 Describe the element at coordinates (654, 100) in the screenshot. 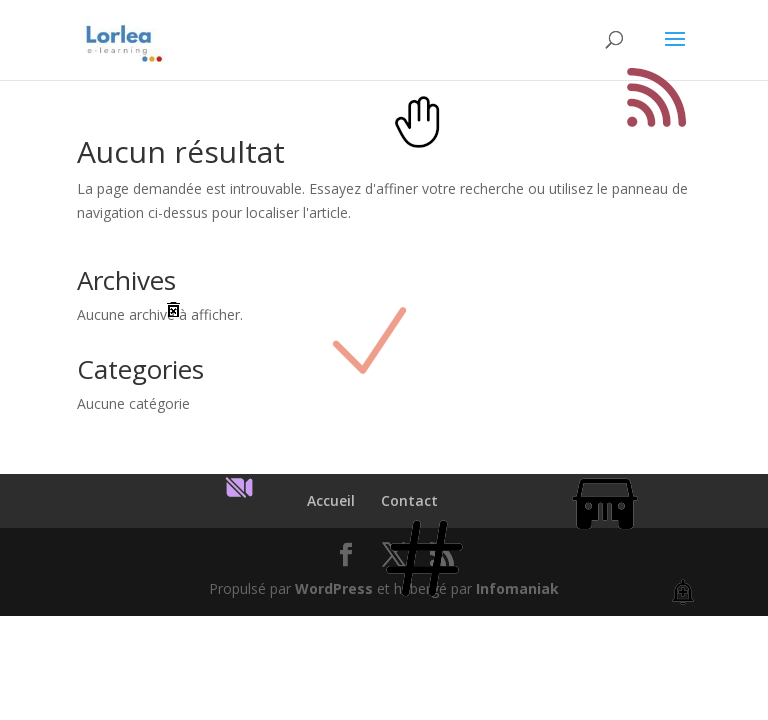

I see `subscribe to RSS feed` at that location.